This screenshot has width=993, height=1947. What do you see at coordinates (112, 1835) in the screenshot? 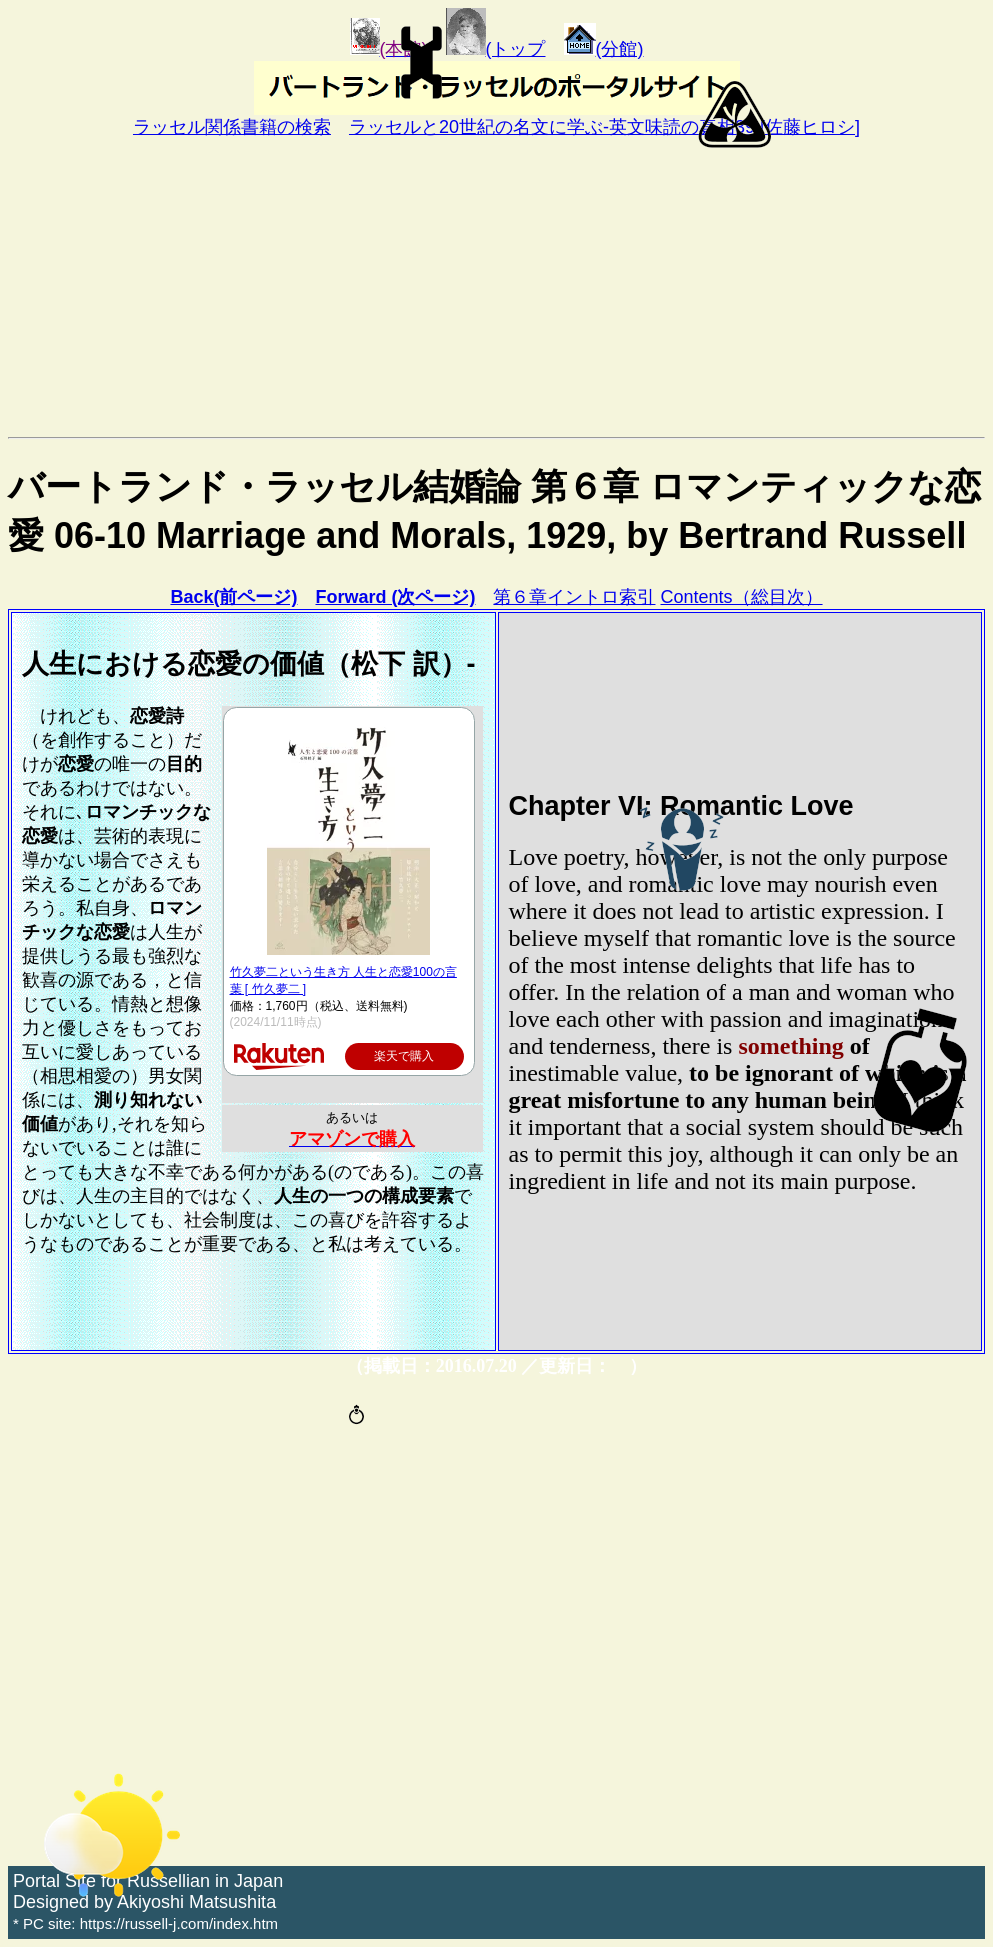
I see `indicates scattered showers with partial sun` at bounding box center [112, 1835].